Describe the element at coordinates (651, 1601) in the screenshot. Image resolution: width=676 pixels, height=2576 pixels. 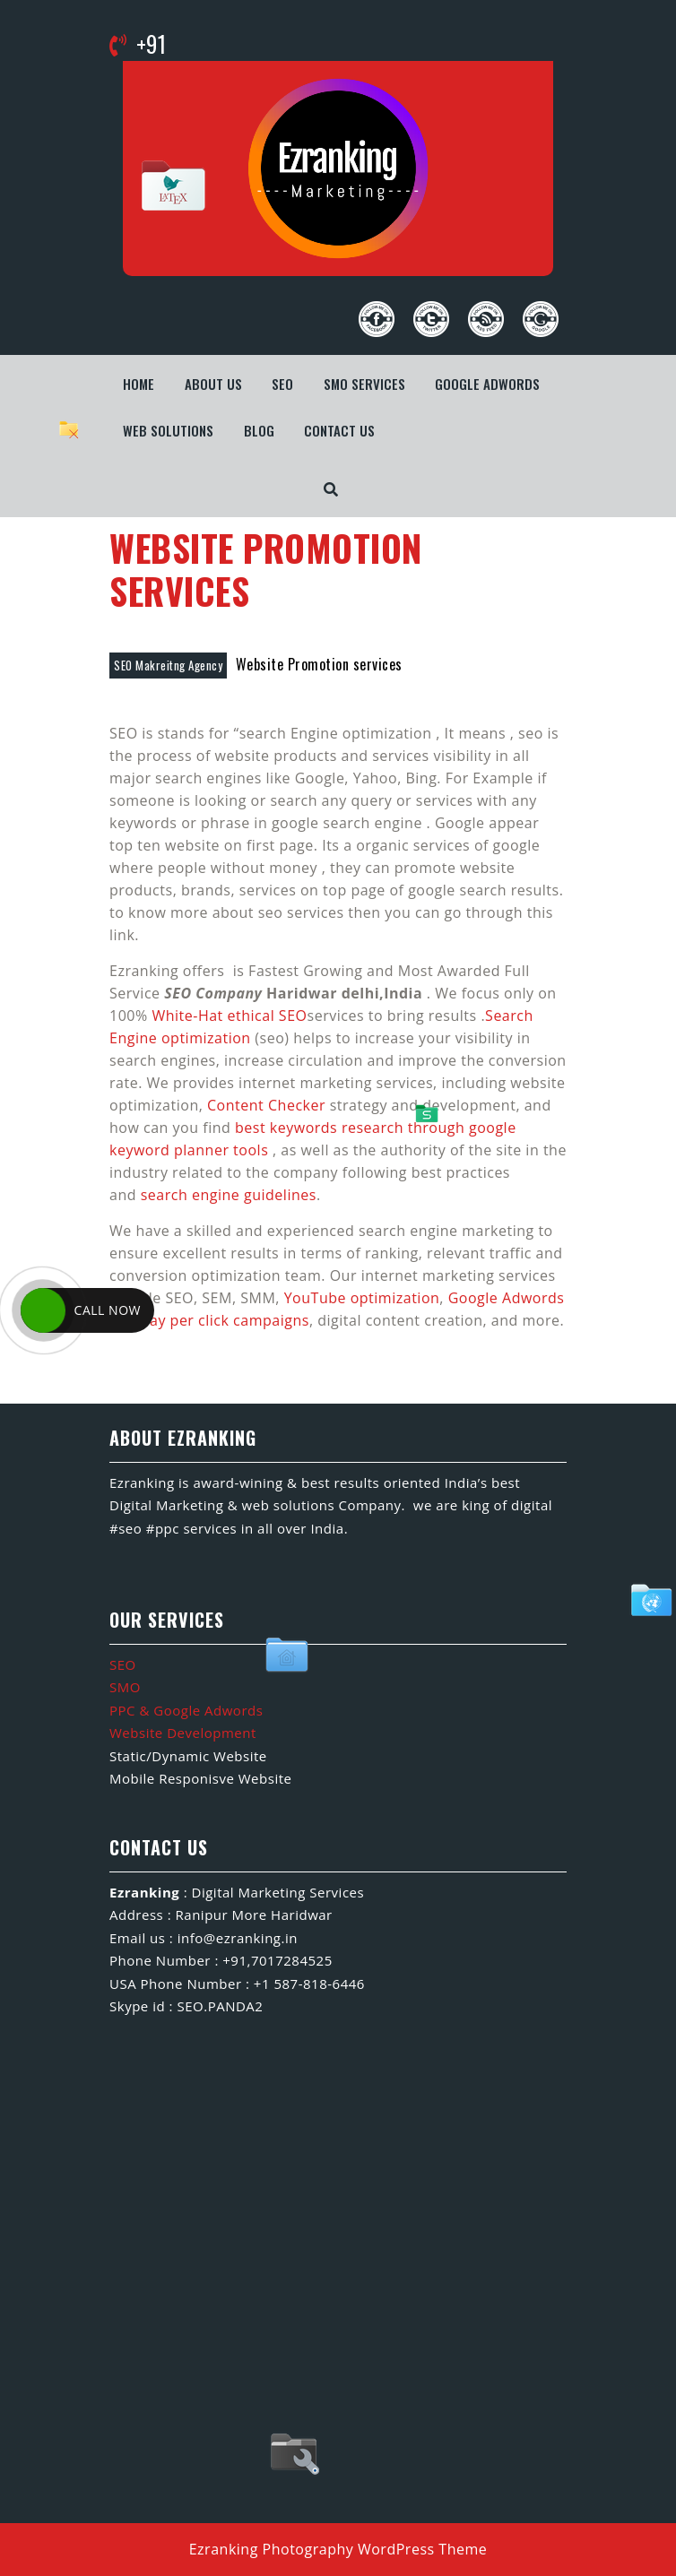
I see `open language learning resources folder` at that location.